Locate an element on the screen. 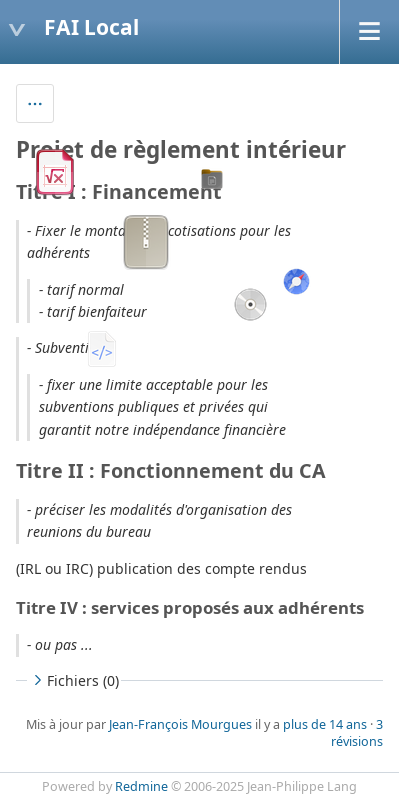  an html file or web document is located at coordinates (102, 349).